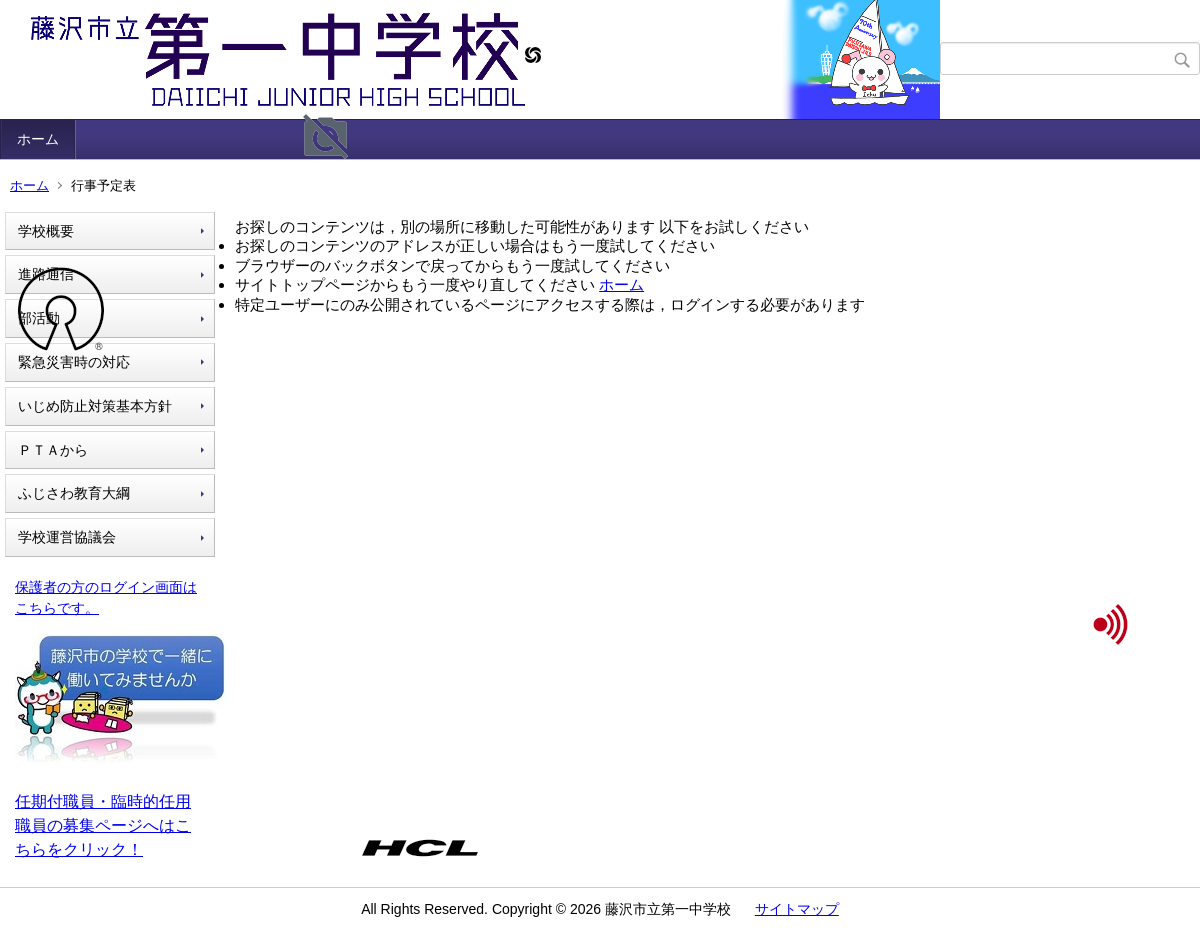 This screenshot has height=928, width=1200. What do you see at coordinates (61, 309) in the screenshot?
I see `open source initiative logo` at bounding box center [61, 309].